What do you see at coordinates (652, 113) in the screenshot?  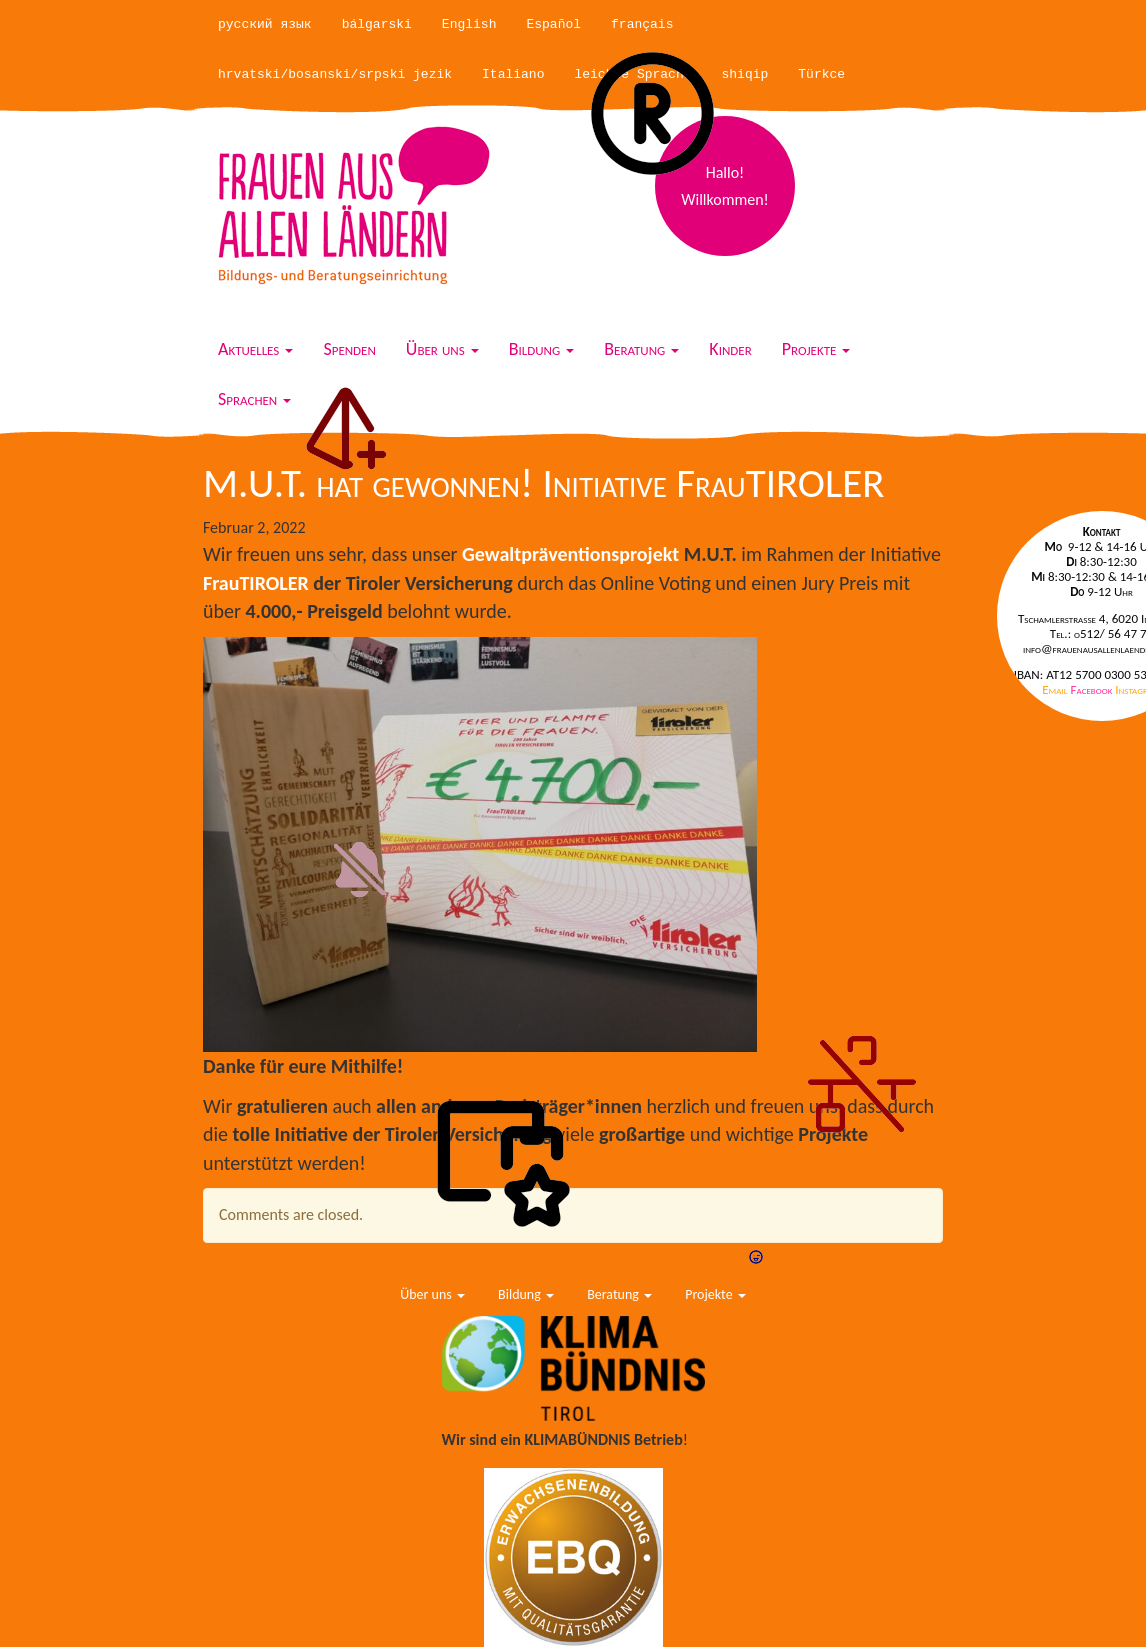 I see `indicates registered trademark symbol` at bounding box center [652, 113].